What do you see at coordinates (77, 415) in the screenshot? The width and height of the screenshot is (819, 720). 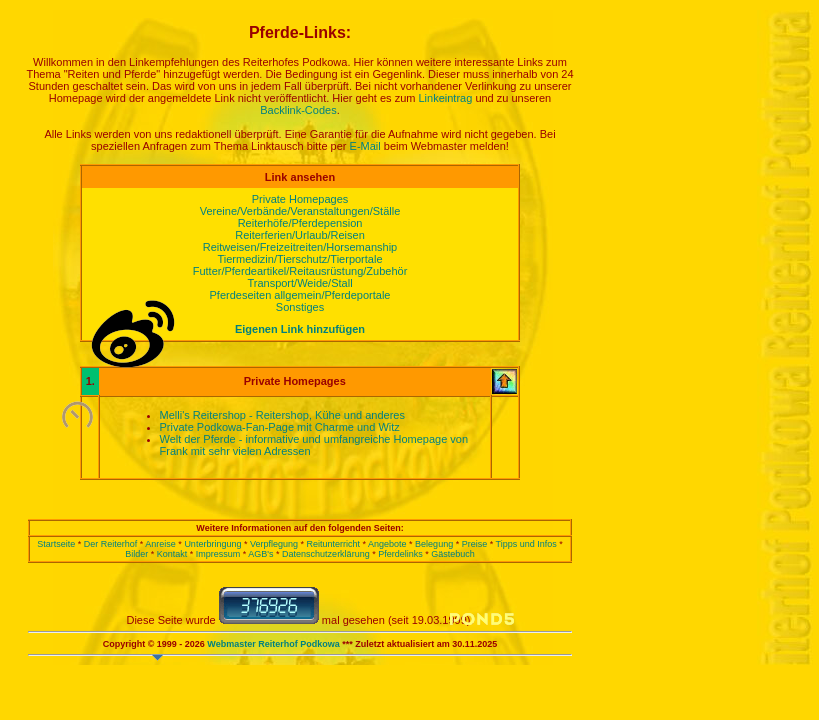 I see `reduce playback speed` at bounding box center [77, 415].